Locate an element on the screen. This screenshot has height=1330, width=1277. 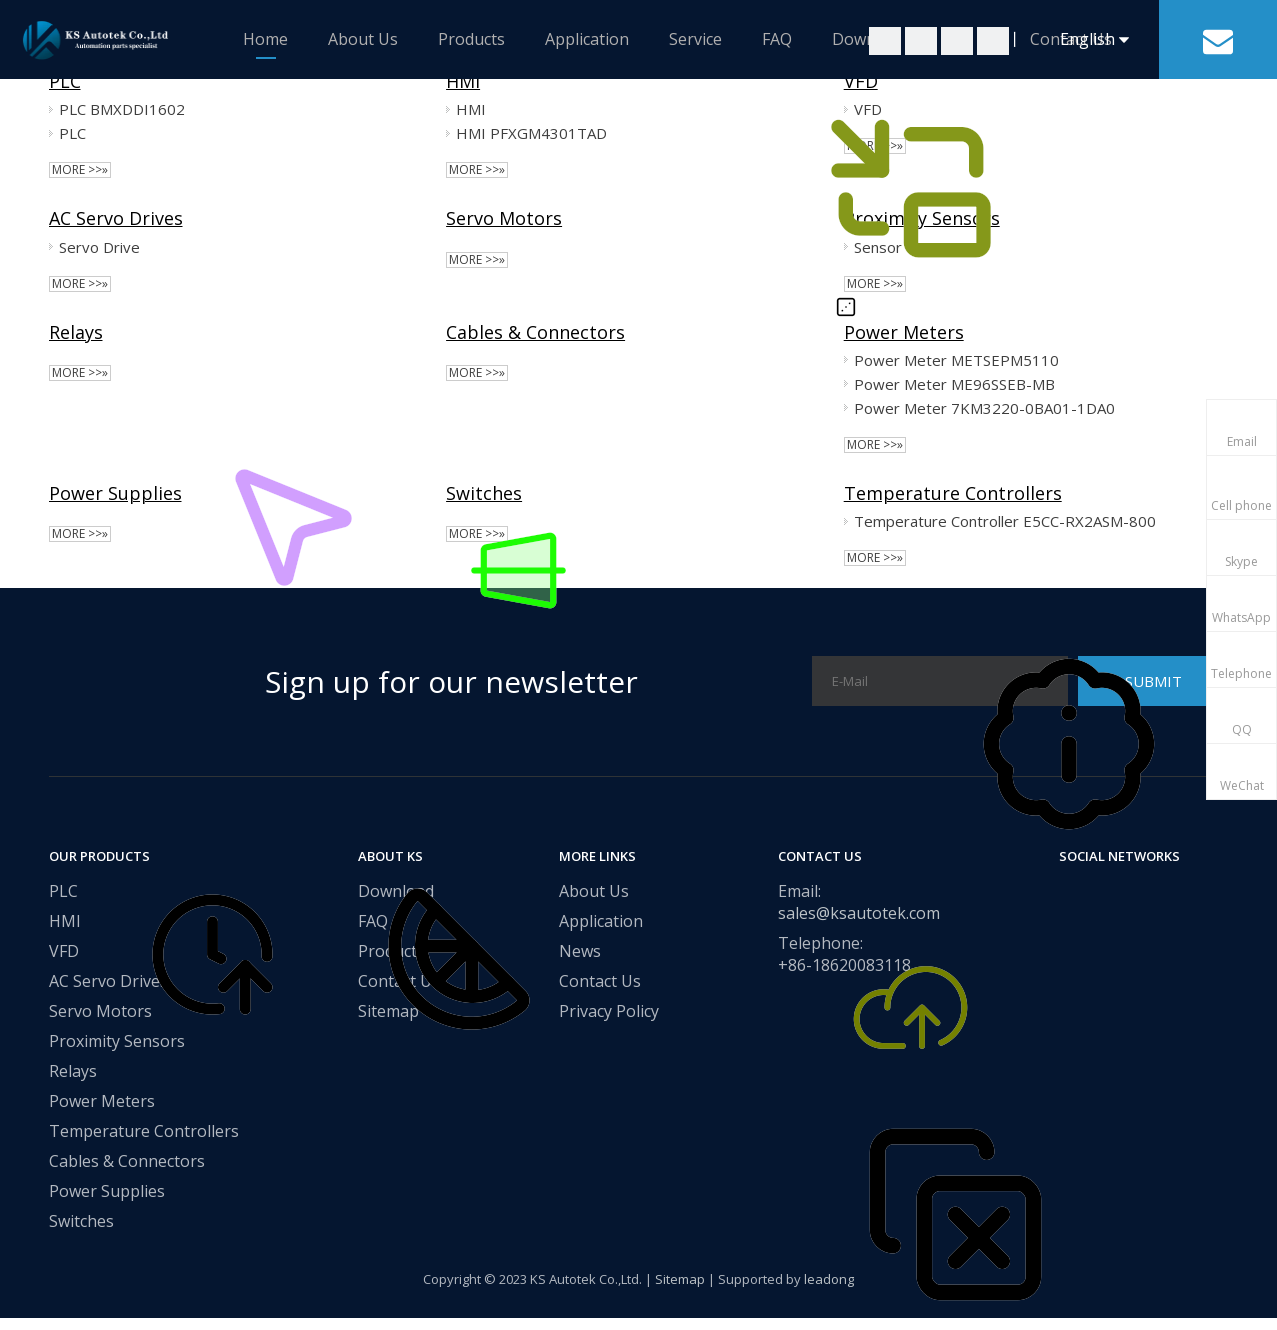
upload or sync time data is located at coordinates (212, 954).